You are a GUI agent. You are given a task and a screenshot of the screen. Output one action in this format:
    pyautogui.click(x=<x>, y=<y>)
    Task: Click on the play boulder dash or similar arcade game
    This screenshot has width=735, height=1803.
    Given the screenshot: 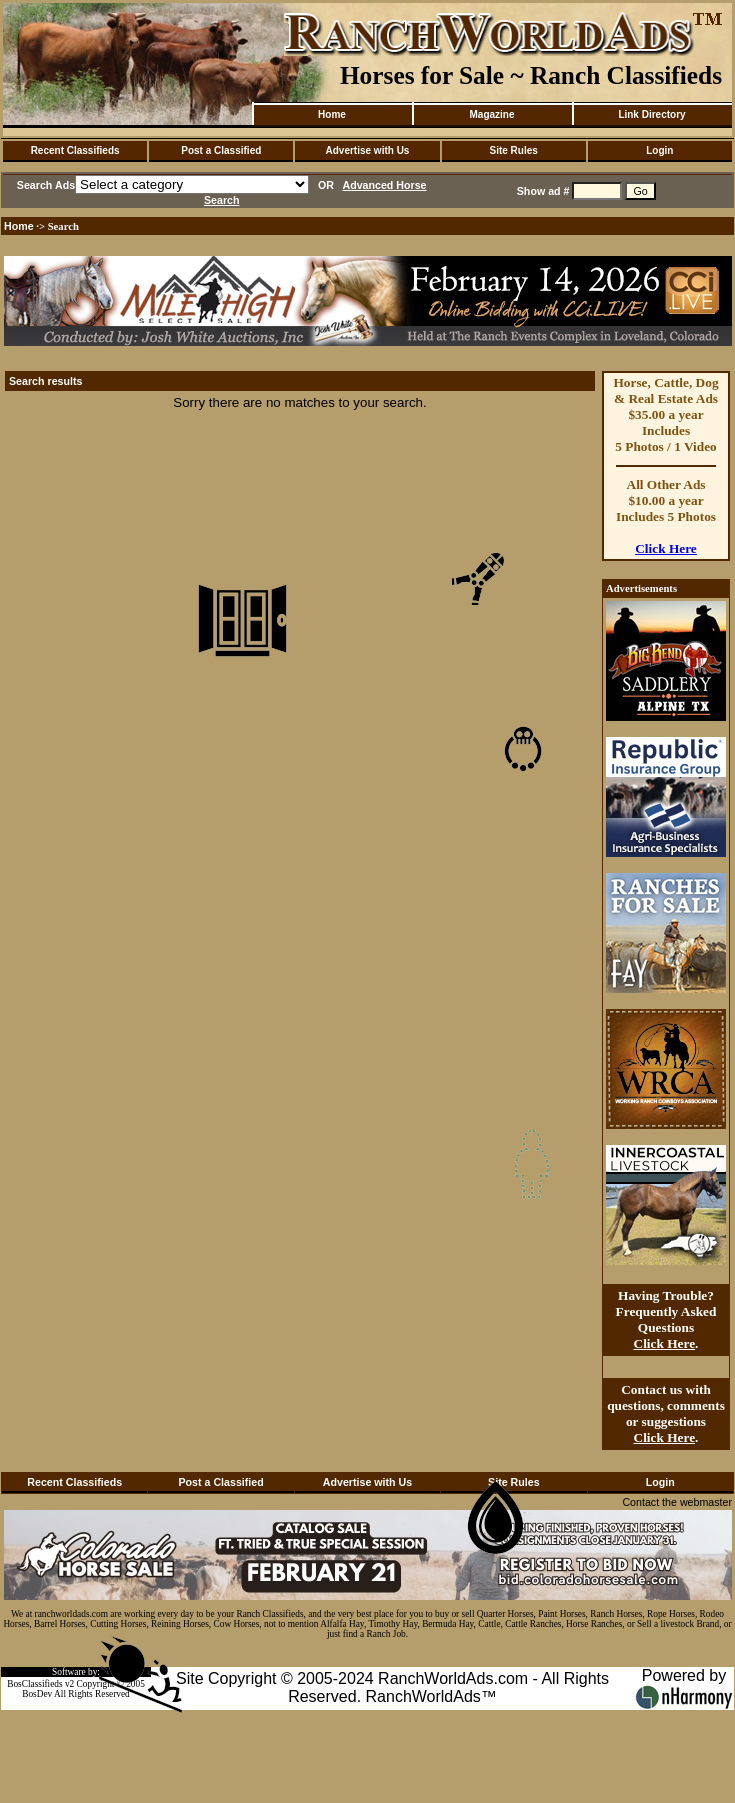 What is the action you would take?
    pyautogui.click(x=140, y=1674)
    